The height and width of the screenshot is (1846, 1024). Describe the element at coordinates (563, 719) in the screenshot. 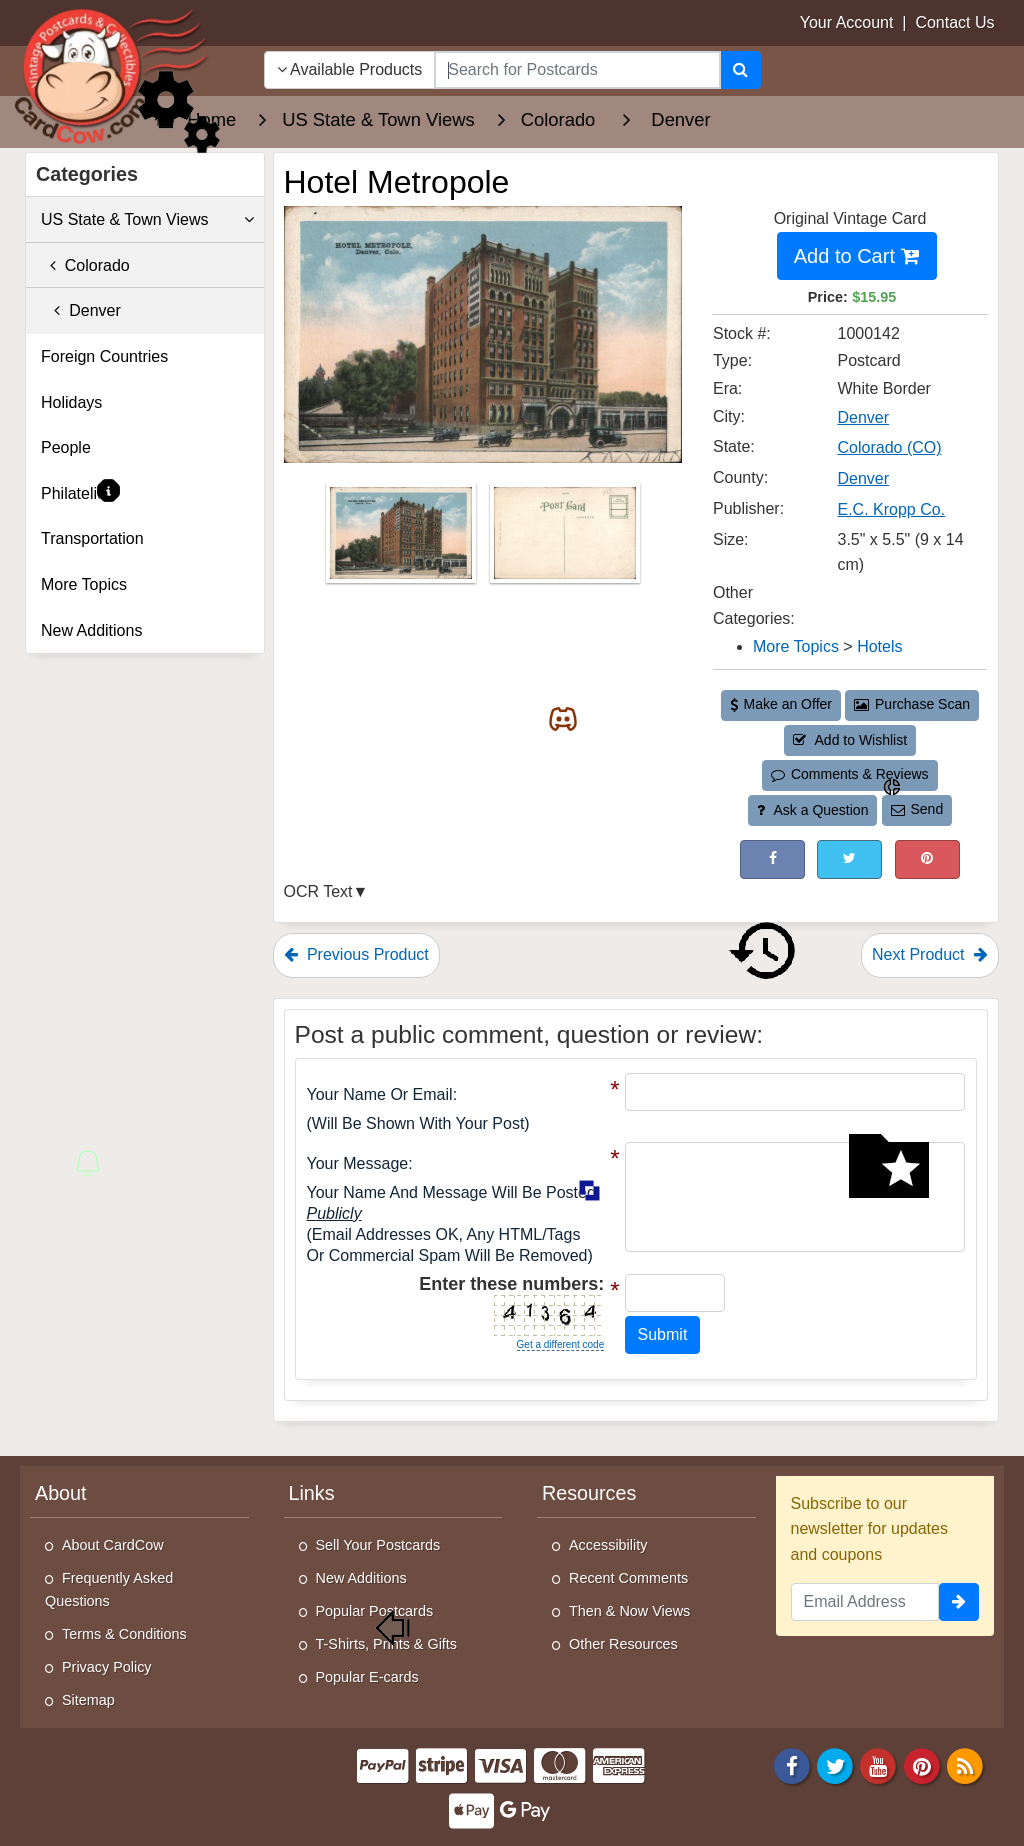

I see `open Discord` at that location.